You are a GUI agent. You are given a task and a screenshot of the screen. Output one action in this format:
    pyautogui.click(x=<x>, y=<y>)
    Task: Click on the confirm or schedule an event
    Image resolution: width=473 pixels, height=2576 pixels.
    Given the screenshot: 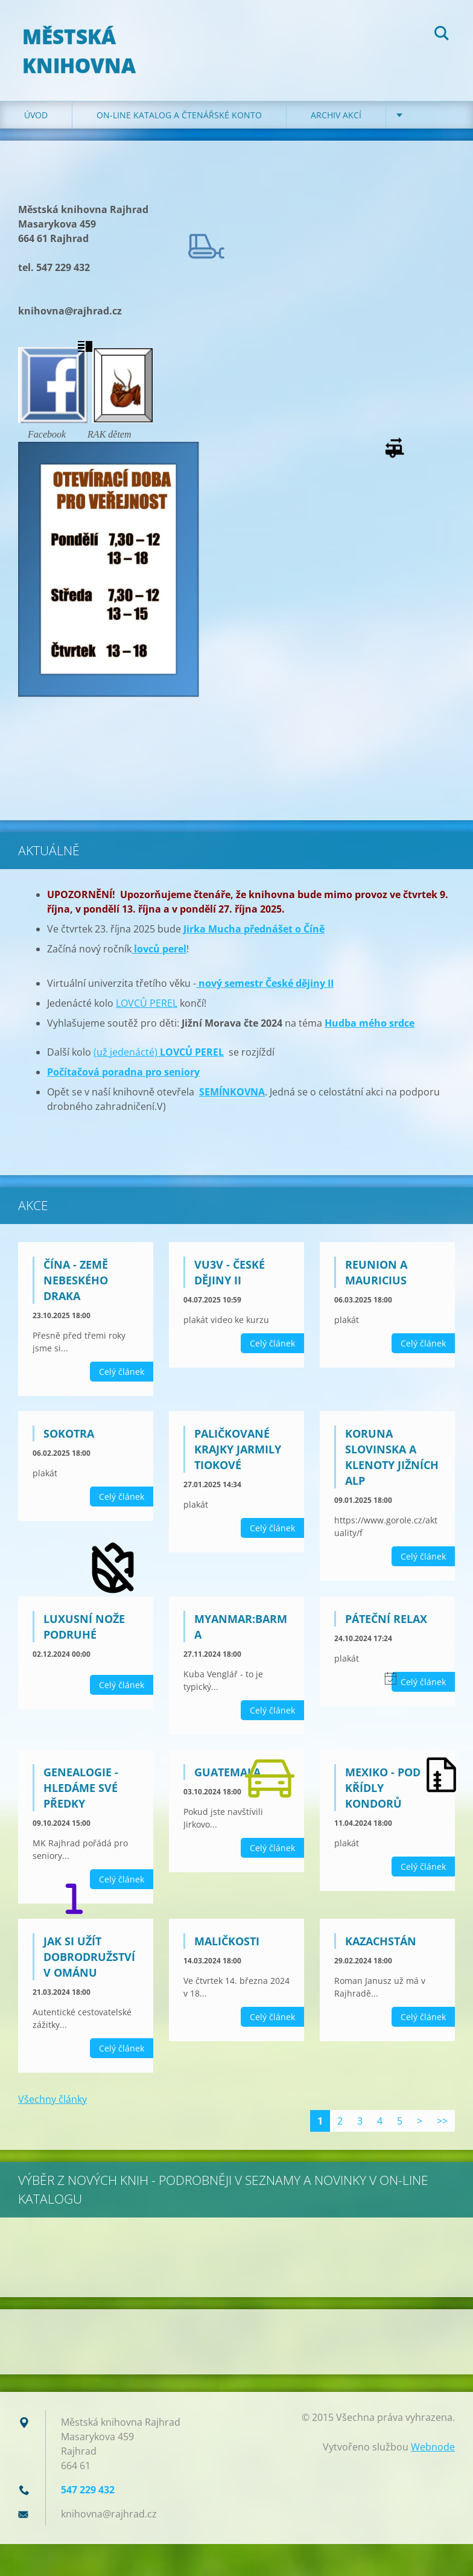 What is the action you would take?
    pyautogui.click(x=390, y=1679)
    